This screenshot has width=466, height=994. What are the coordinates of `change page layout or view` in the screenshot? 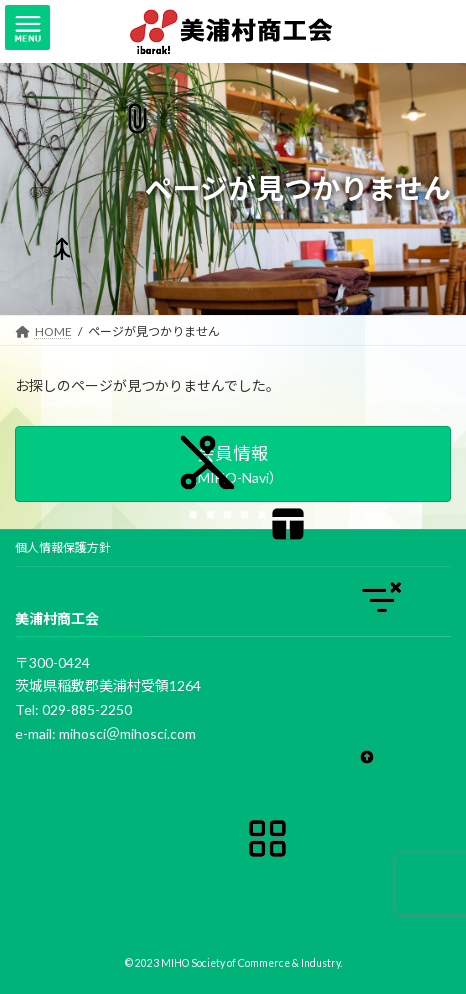 It's located at (288, 524).